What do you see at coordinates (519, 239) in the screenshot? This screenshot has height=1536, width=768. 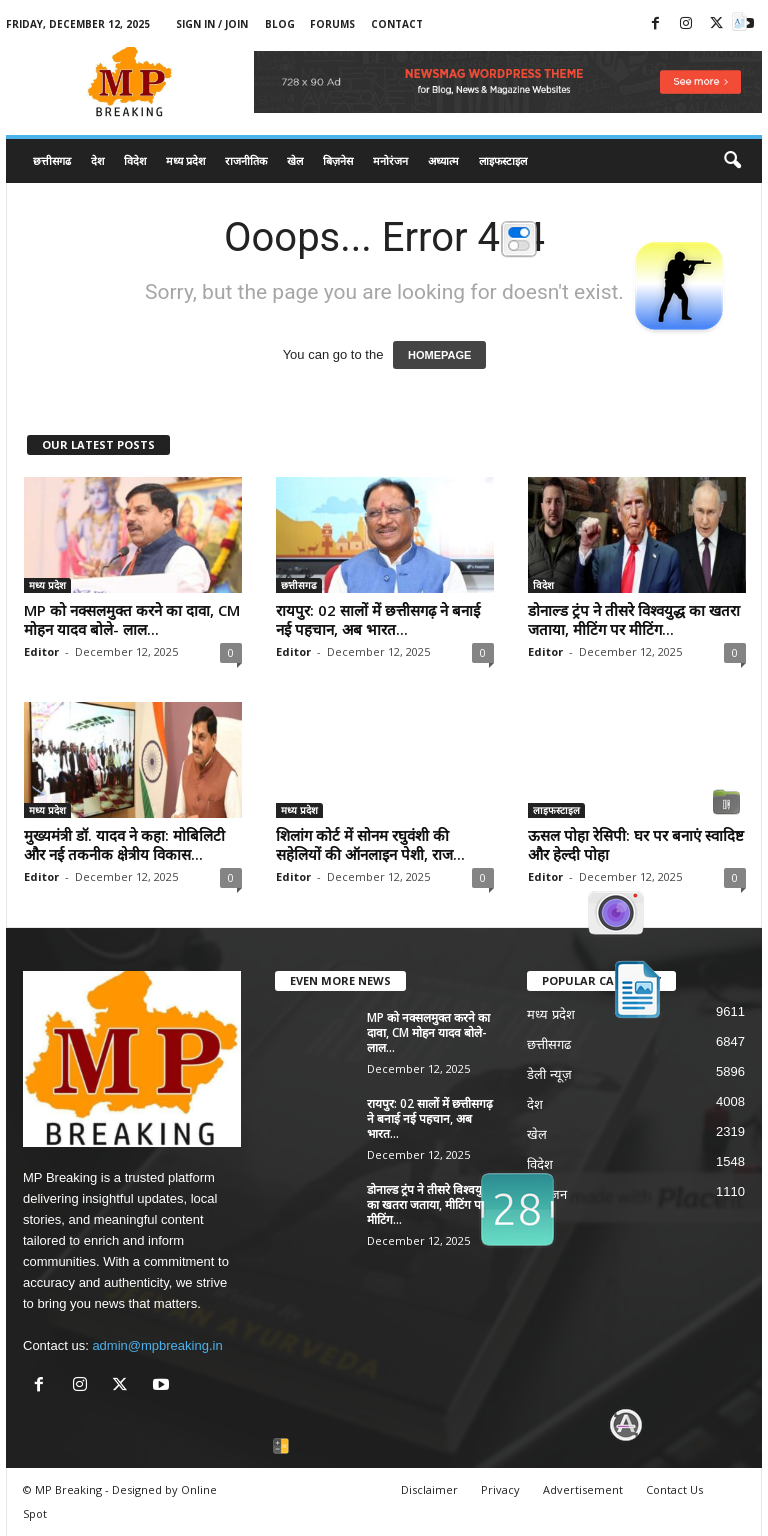 I see `open desktop preferences and settings` at bounding box center [519, 239].